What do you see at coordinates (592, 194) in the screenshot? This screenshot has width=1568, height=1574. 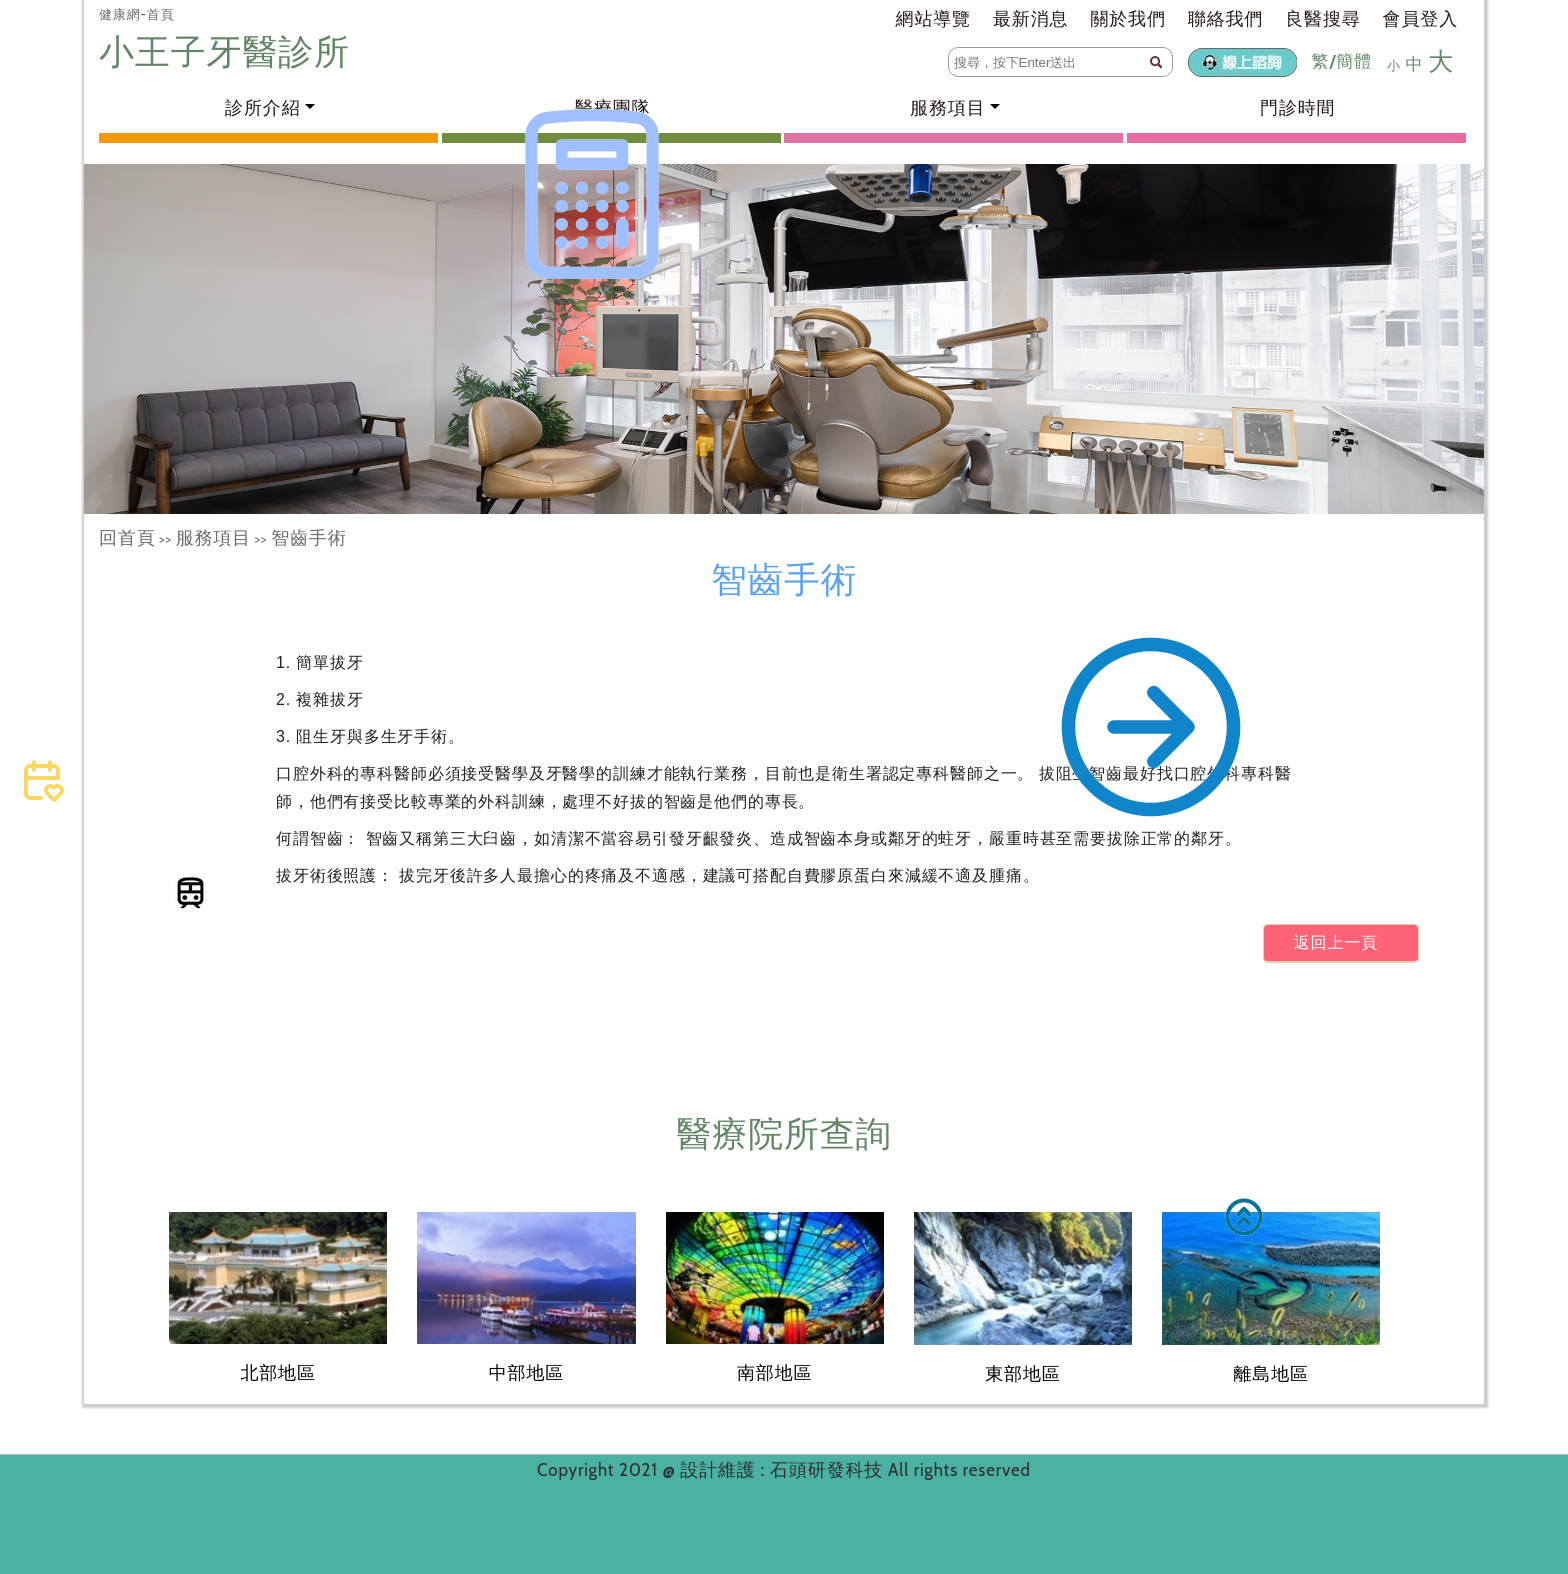 I see `open the calculator app` at bounding box center [592, 194].